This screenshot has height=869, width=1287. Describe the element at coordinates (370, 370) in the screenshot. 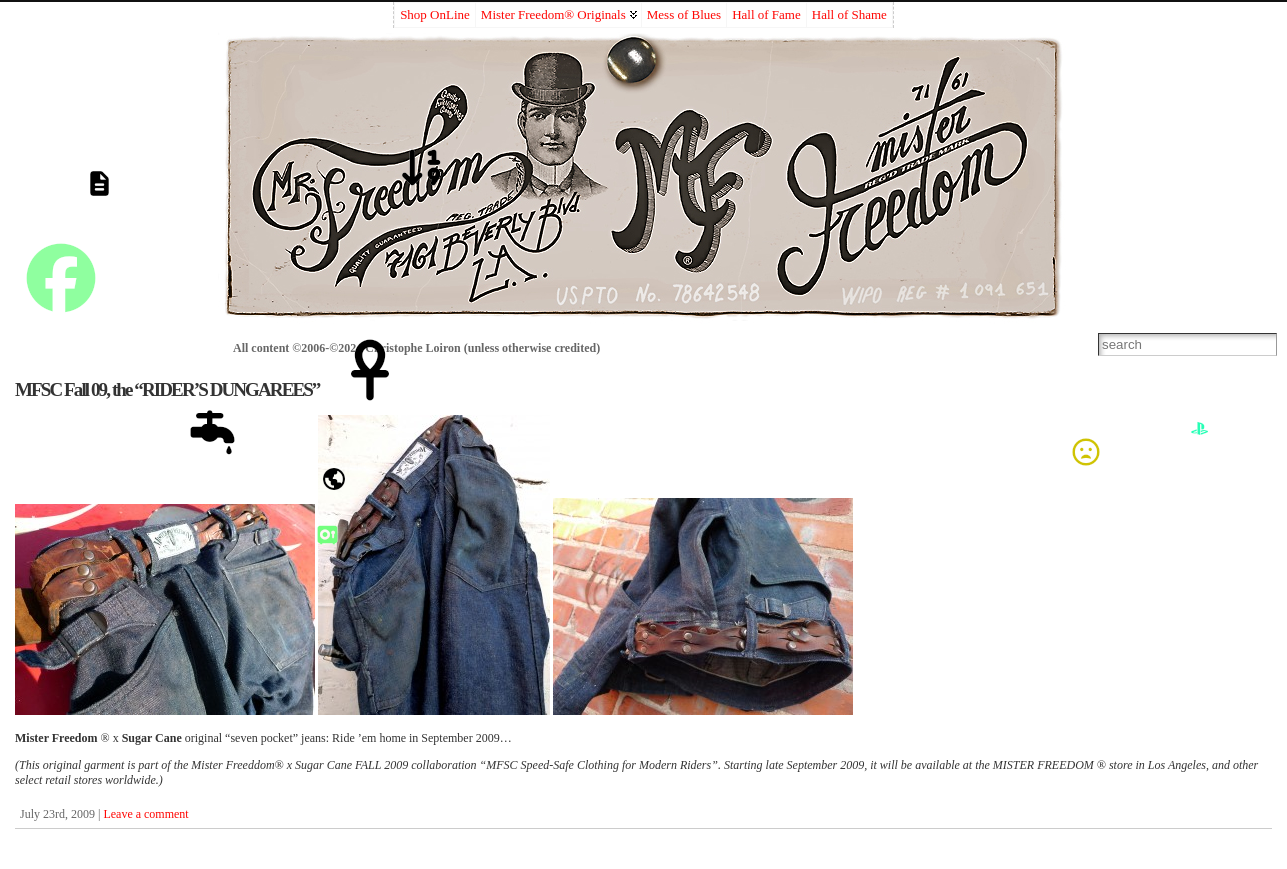

I see `indicates egyptian or ancient history content` at that location.